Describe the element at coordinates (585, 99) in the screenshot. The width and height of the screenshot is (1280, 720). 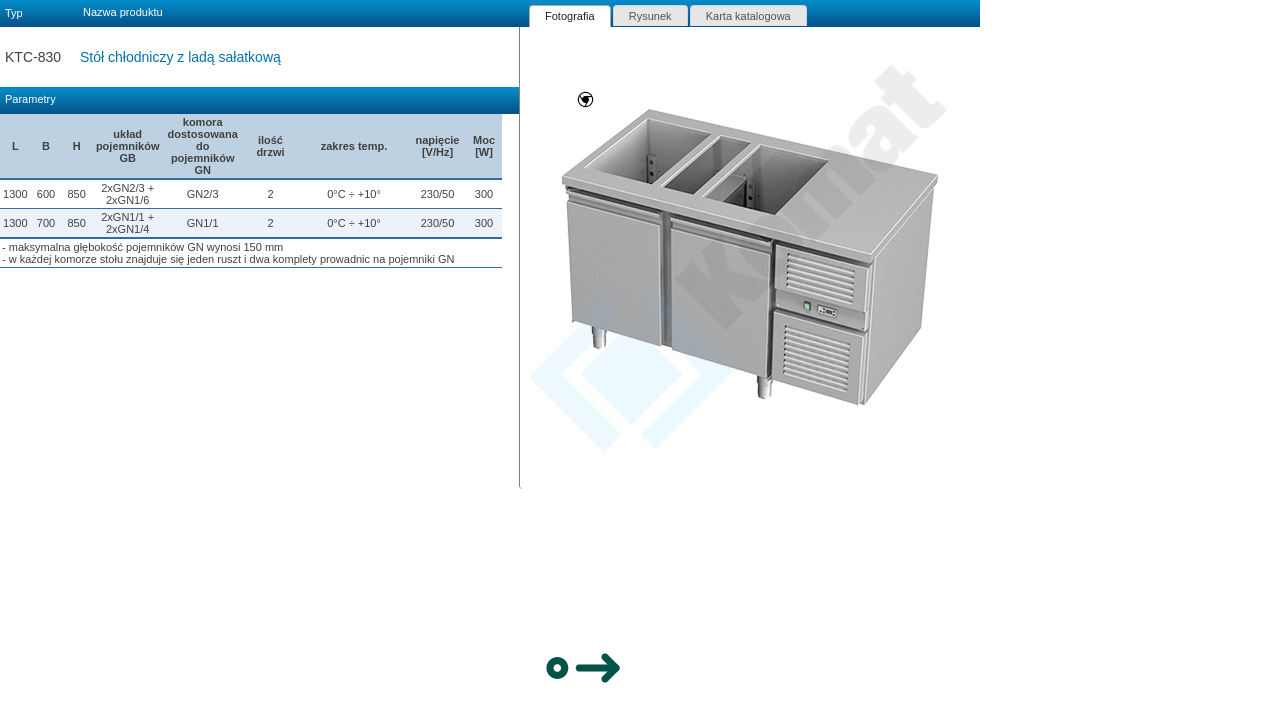
I see `open Google Chrome browser` at that location.